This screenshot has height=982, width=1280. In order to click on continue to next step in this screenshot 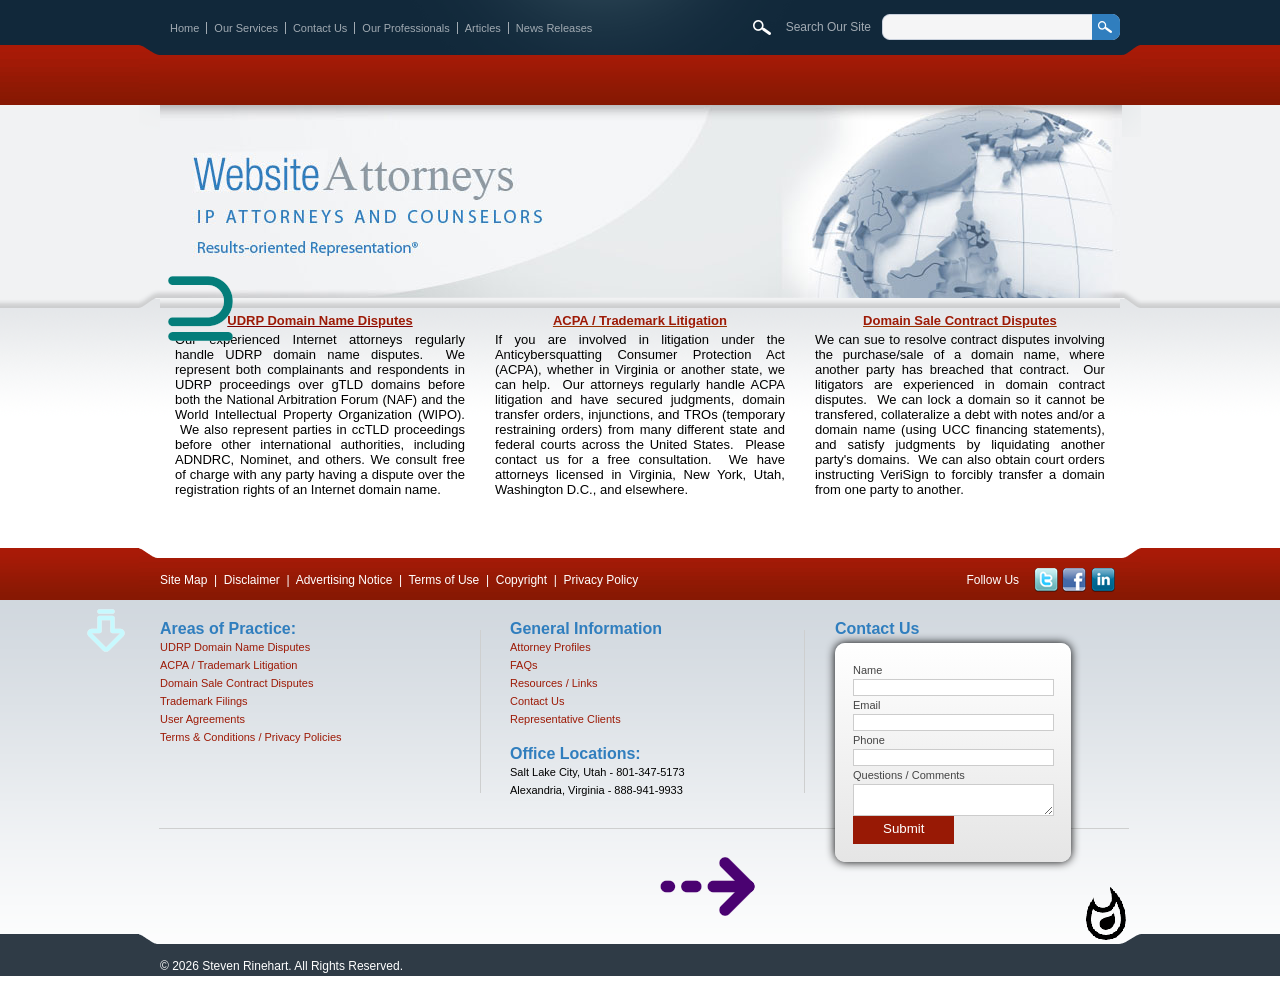, I will do `click(707, 886)`.